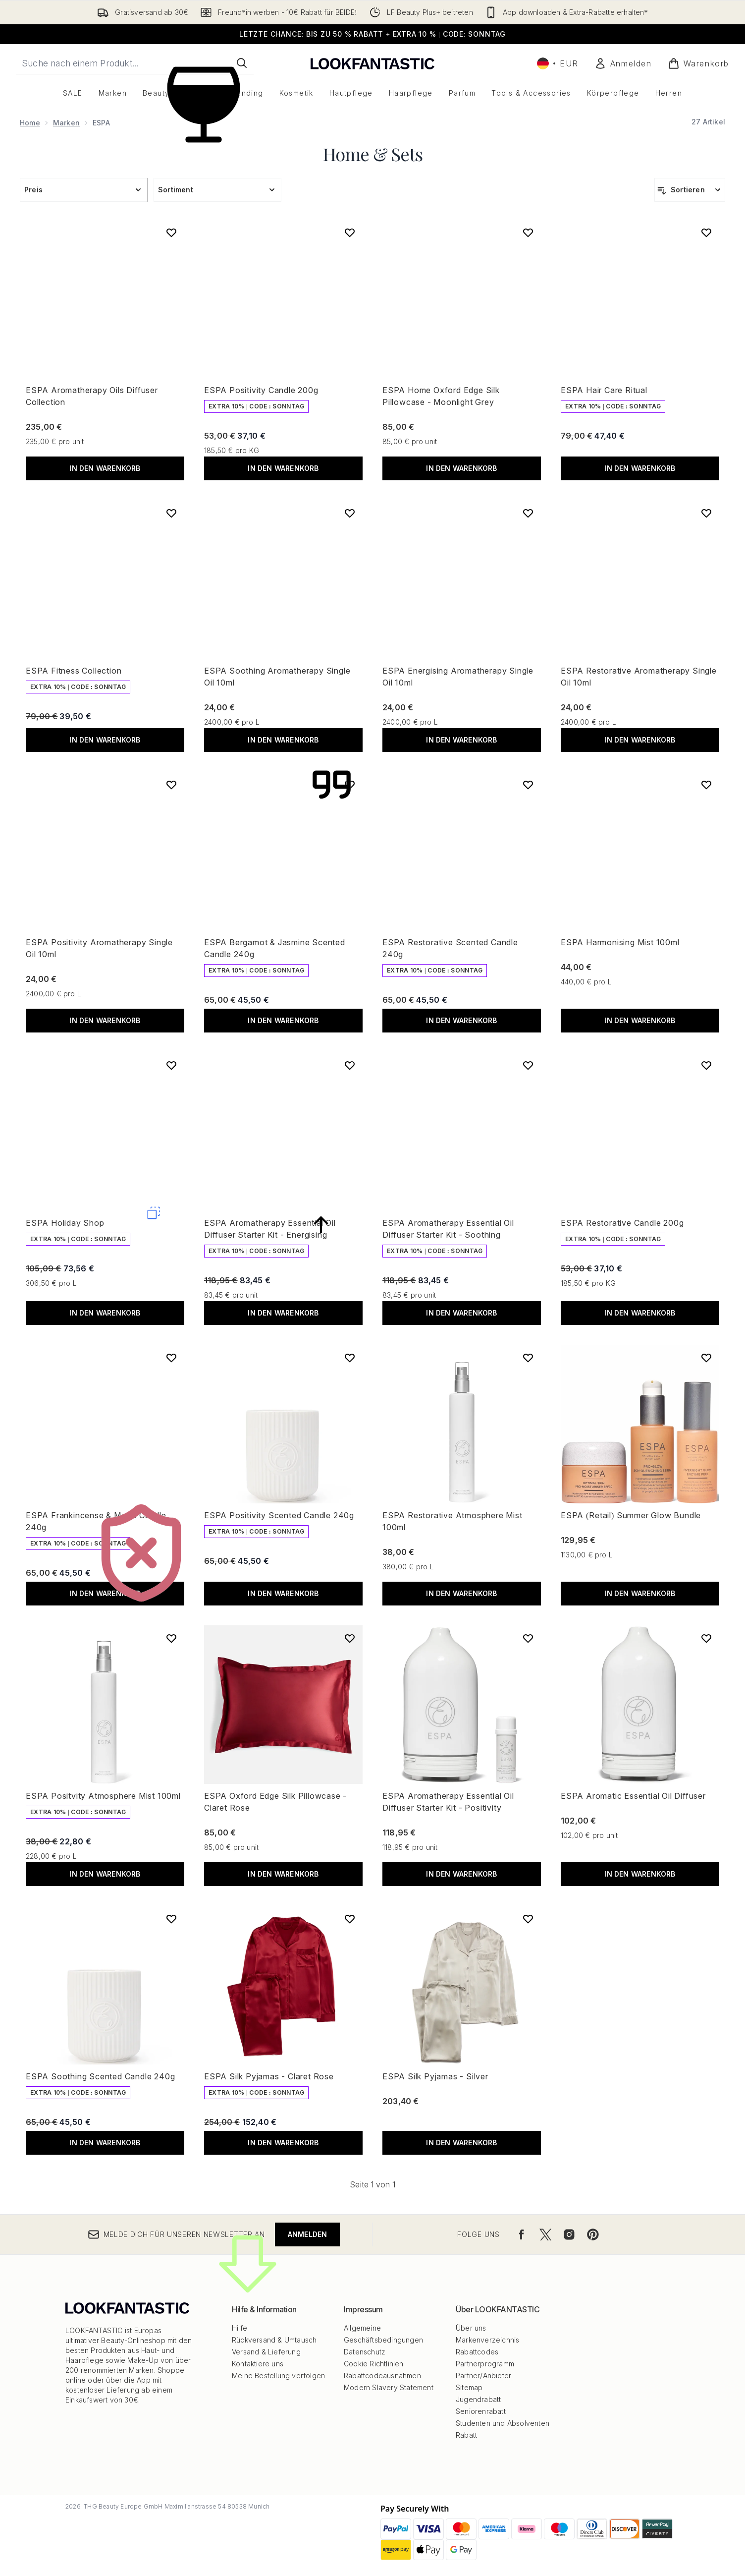 This screenshot has height=2576, width=745. What do you see at coordinates (331, 784) in the screenshot?
I see `view testimonials or customer quotes` at bounding box center [331, 784].